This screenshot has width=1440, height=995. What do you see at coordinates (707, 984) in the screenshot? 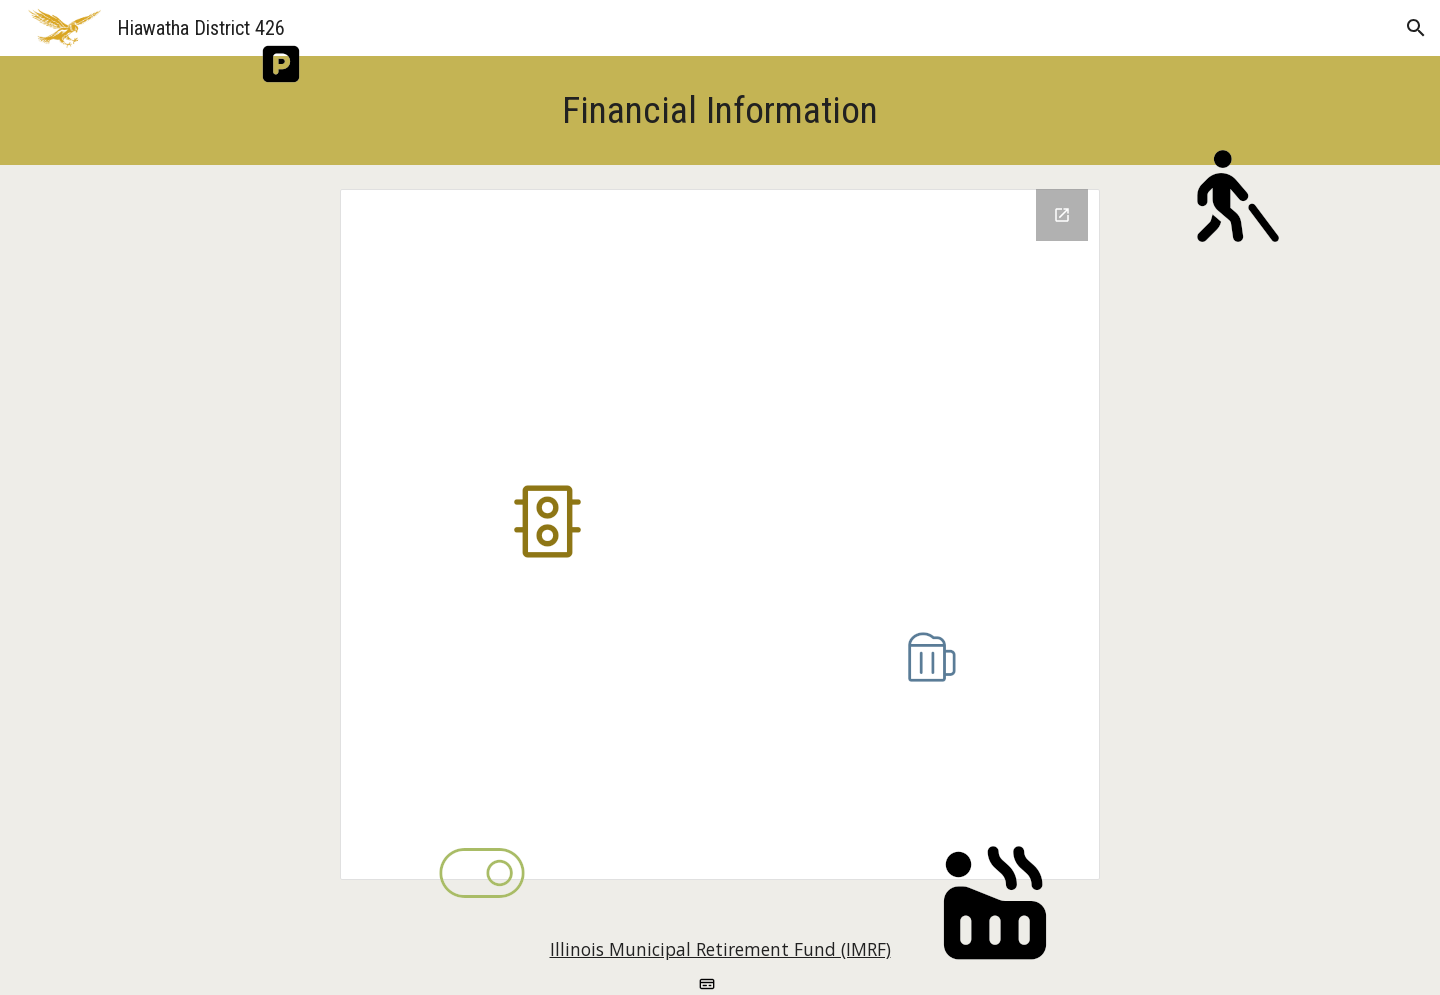
I see `manage payment methods` at bounding box center [707, 984].